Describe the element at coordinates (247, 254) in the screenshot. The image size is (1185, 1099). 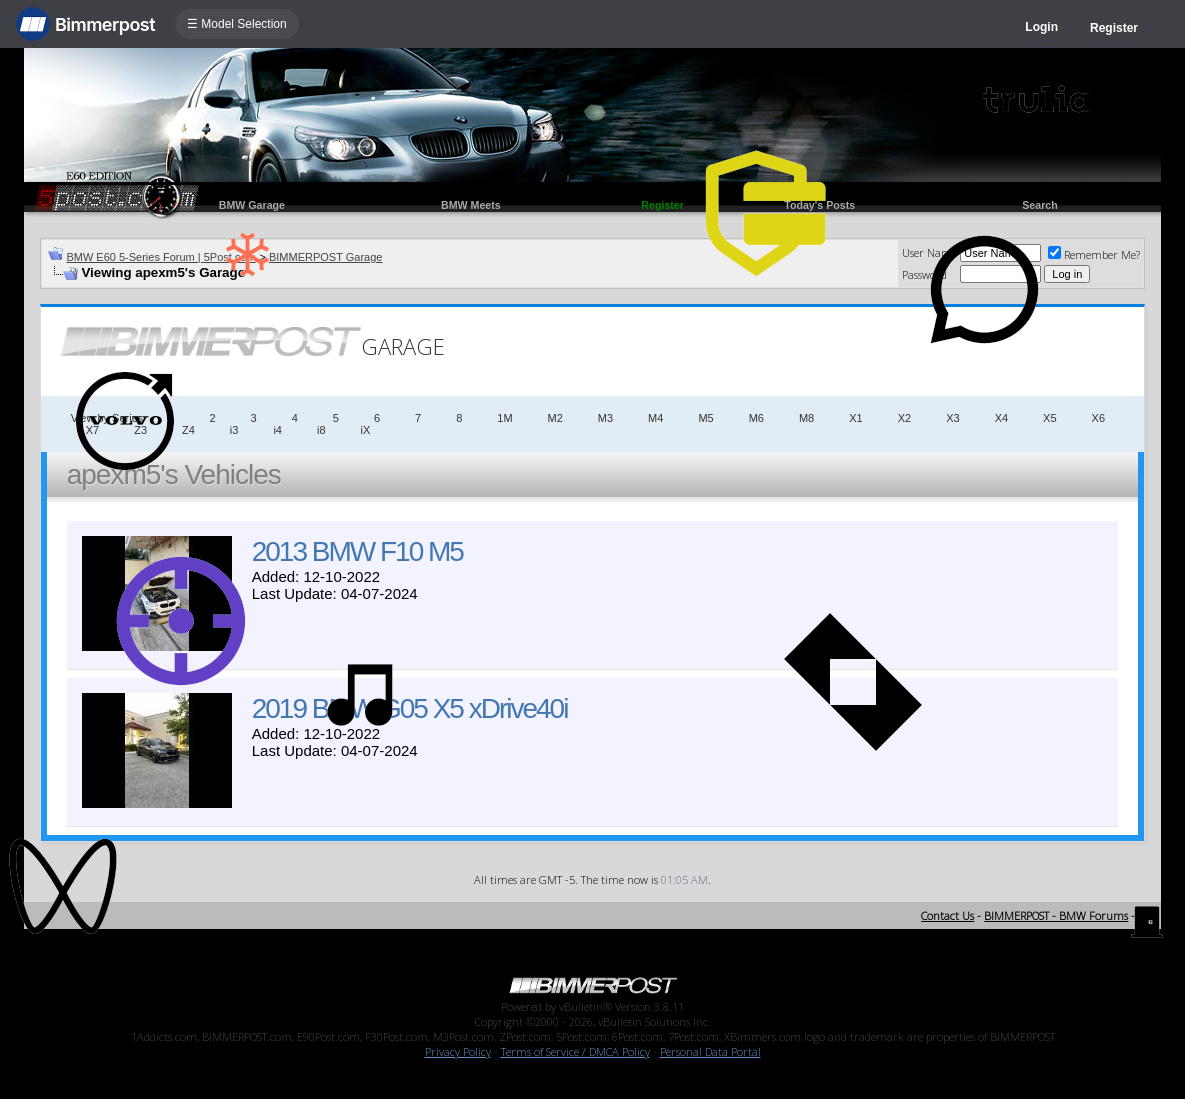
I see `activate cooling or air conditioning mode` at that location.